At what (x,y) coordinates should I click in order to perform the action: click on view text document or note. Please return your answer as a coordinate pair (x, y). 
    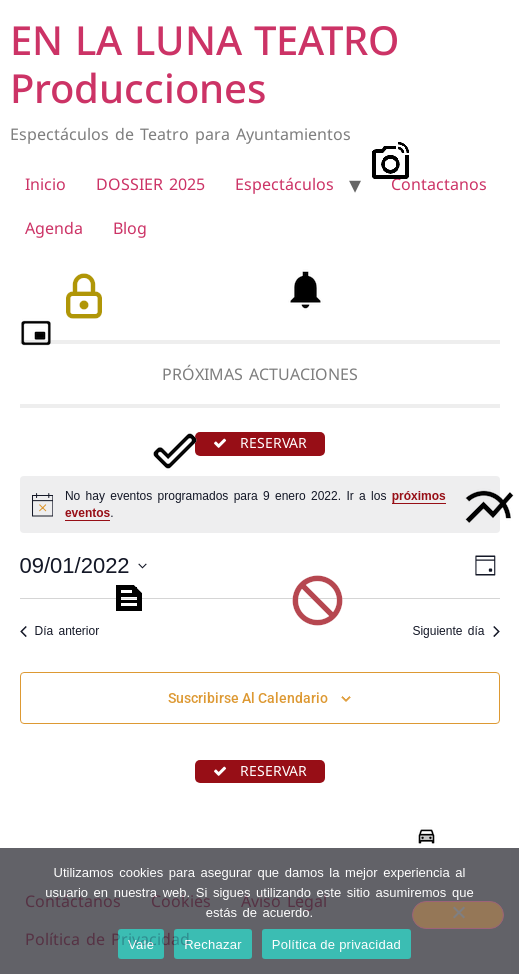
    Looking at the image, I should click on (129, 598).